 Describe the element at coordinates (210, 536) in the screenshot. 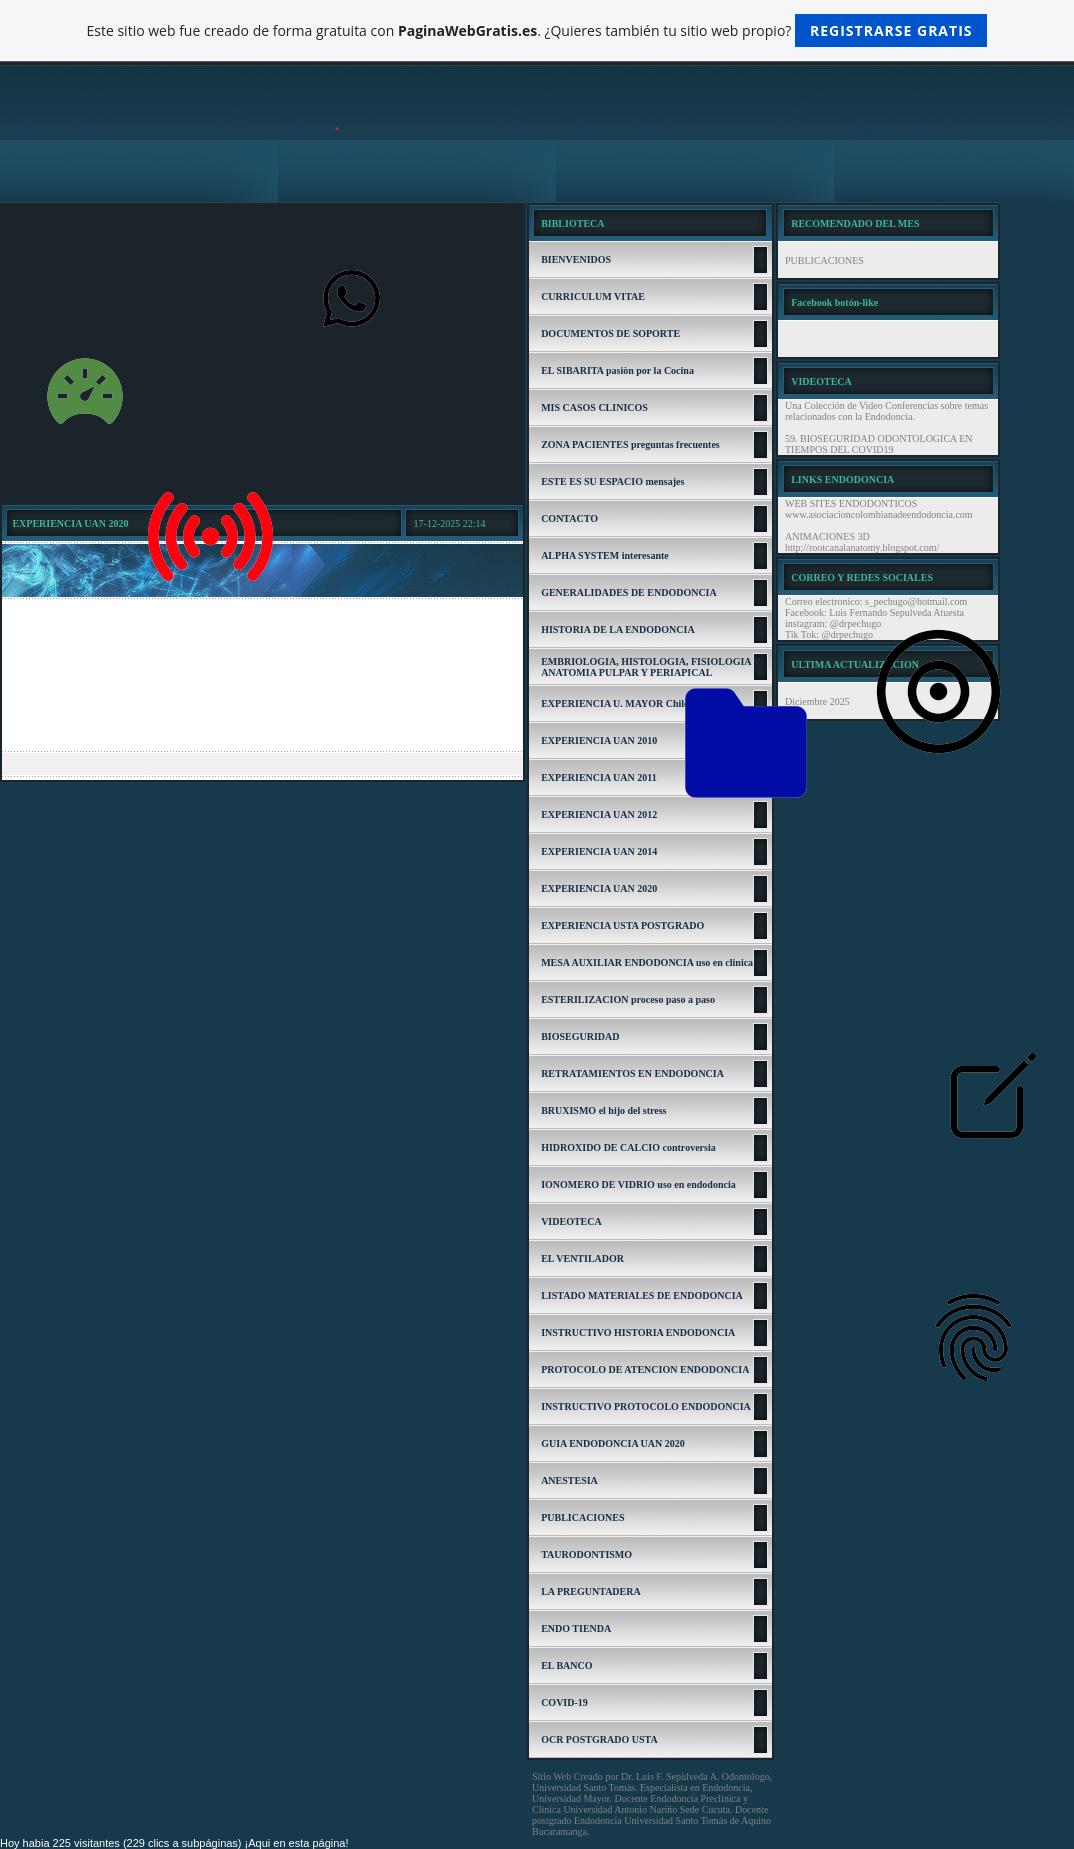

I see `access radio or audio streaming` at that location.